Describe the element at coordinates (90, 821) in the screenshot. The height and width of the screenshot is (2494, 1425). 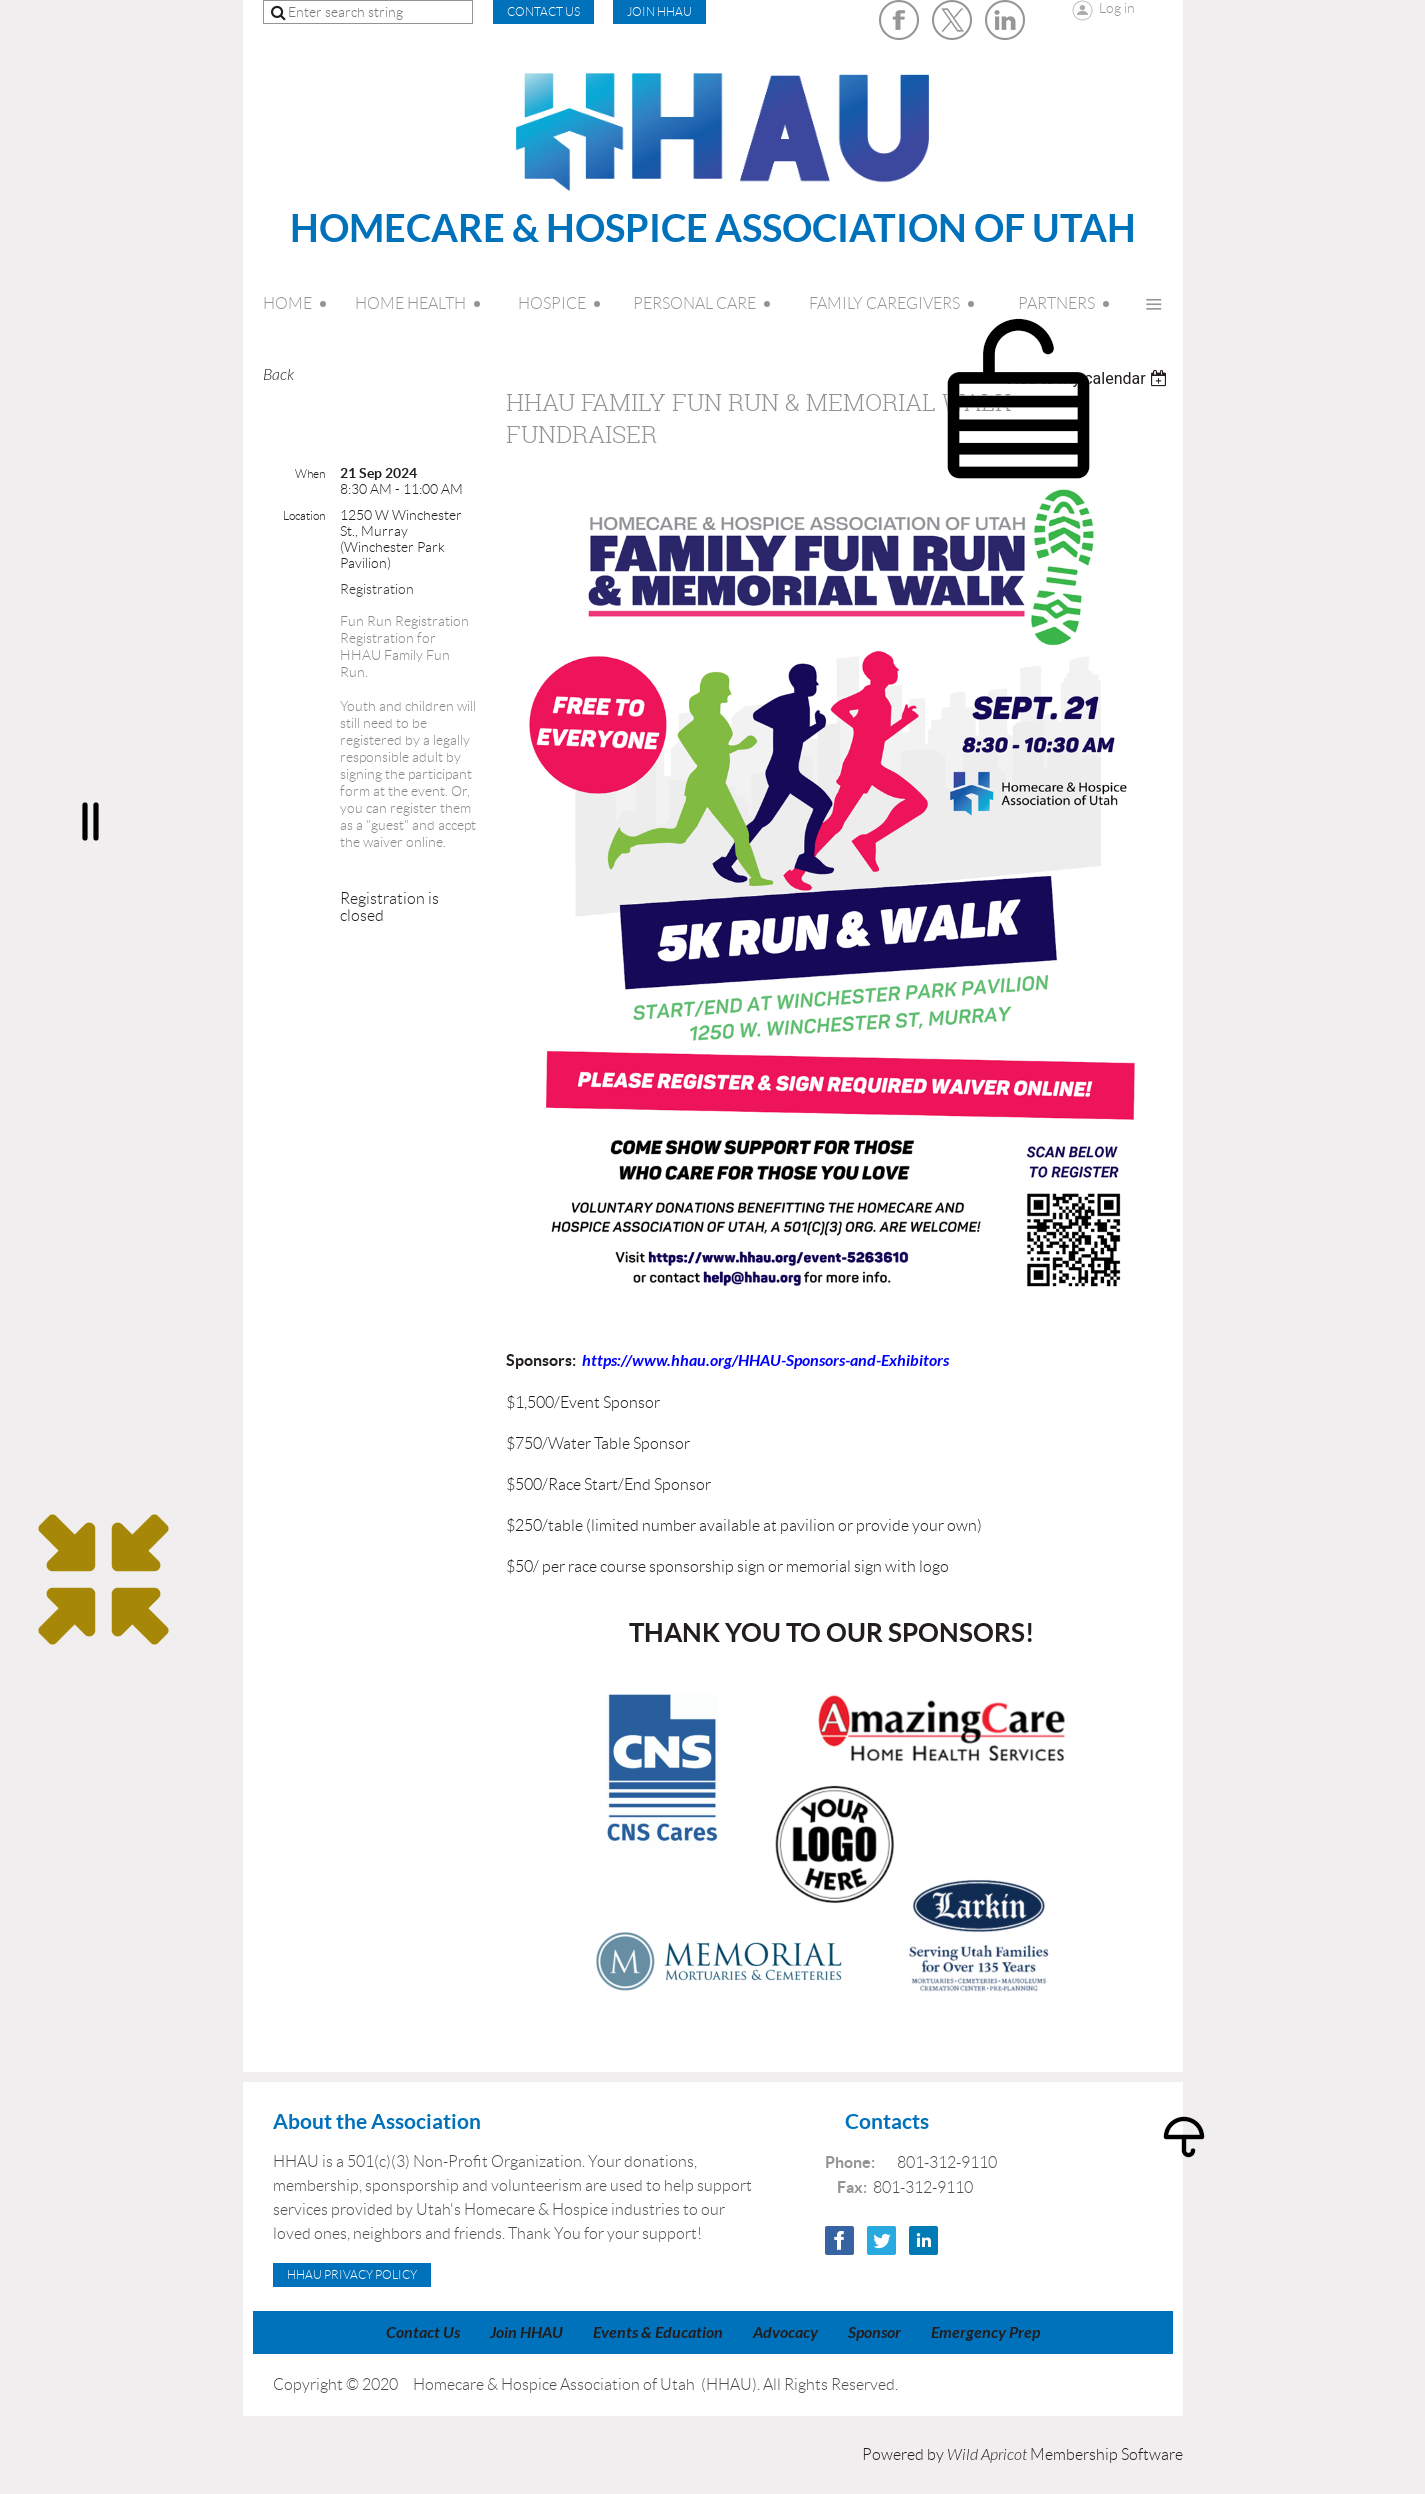
I see `drag to resize or reorder an element` at that location.